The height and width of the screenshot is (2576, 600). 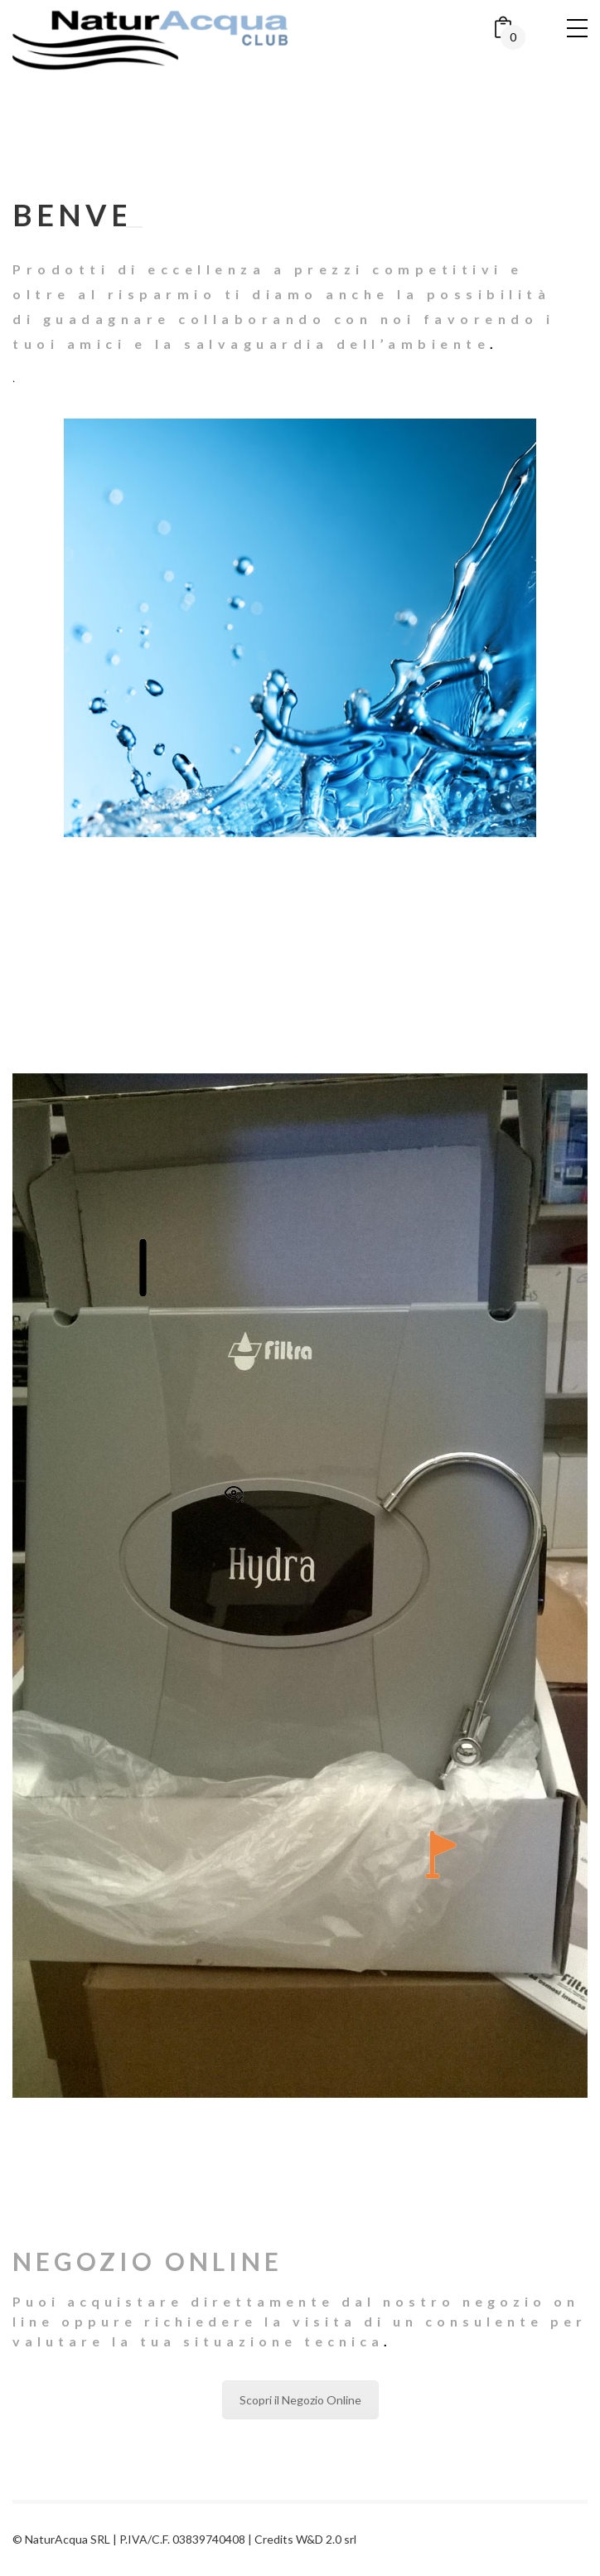 I want to click on vertical divider or separator between UI elements, so click(x=143, y=1267).